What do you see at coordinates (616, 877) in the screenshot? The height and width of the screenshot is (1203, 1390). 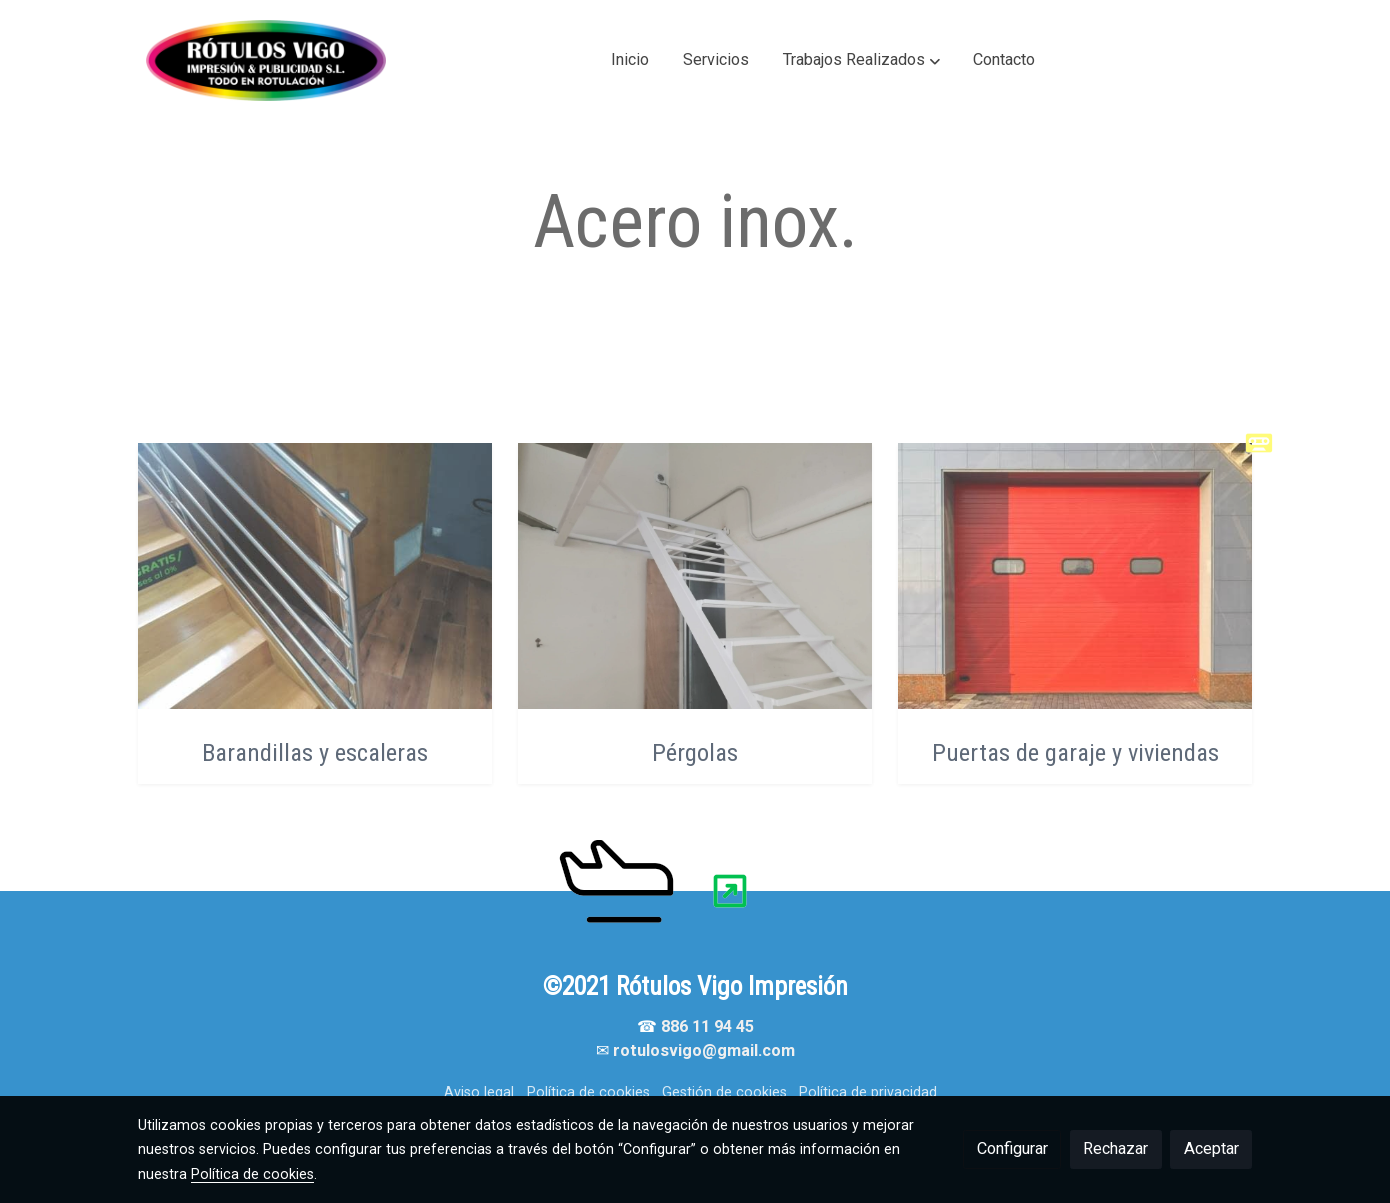 I see `indicates flight mode is active` at bounding box center [616, 877].